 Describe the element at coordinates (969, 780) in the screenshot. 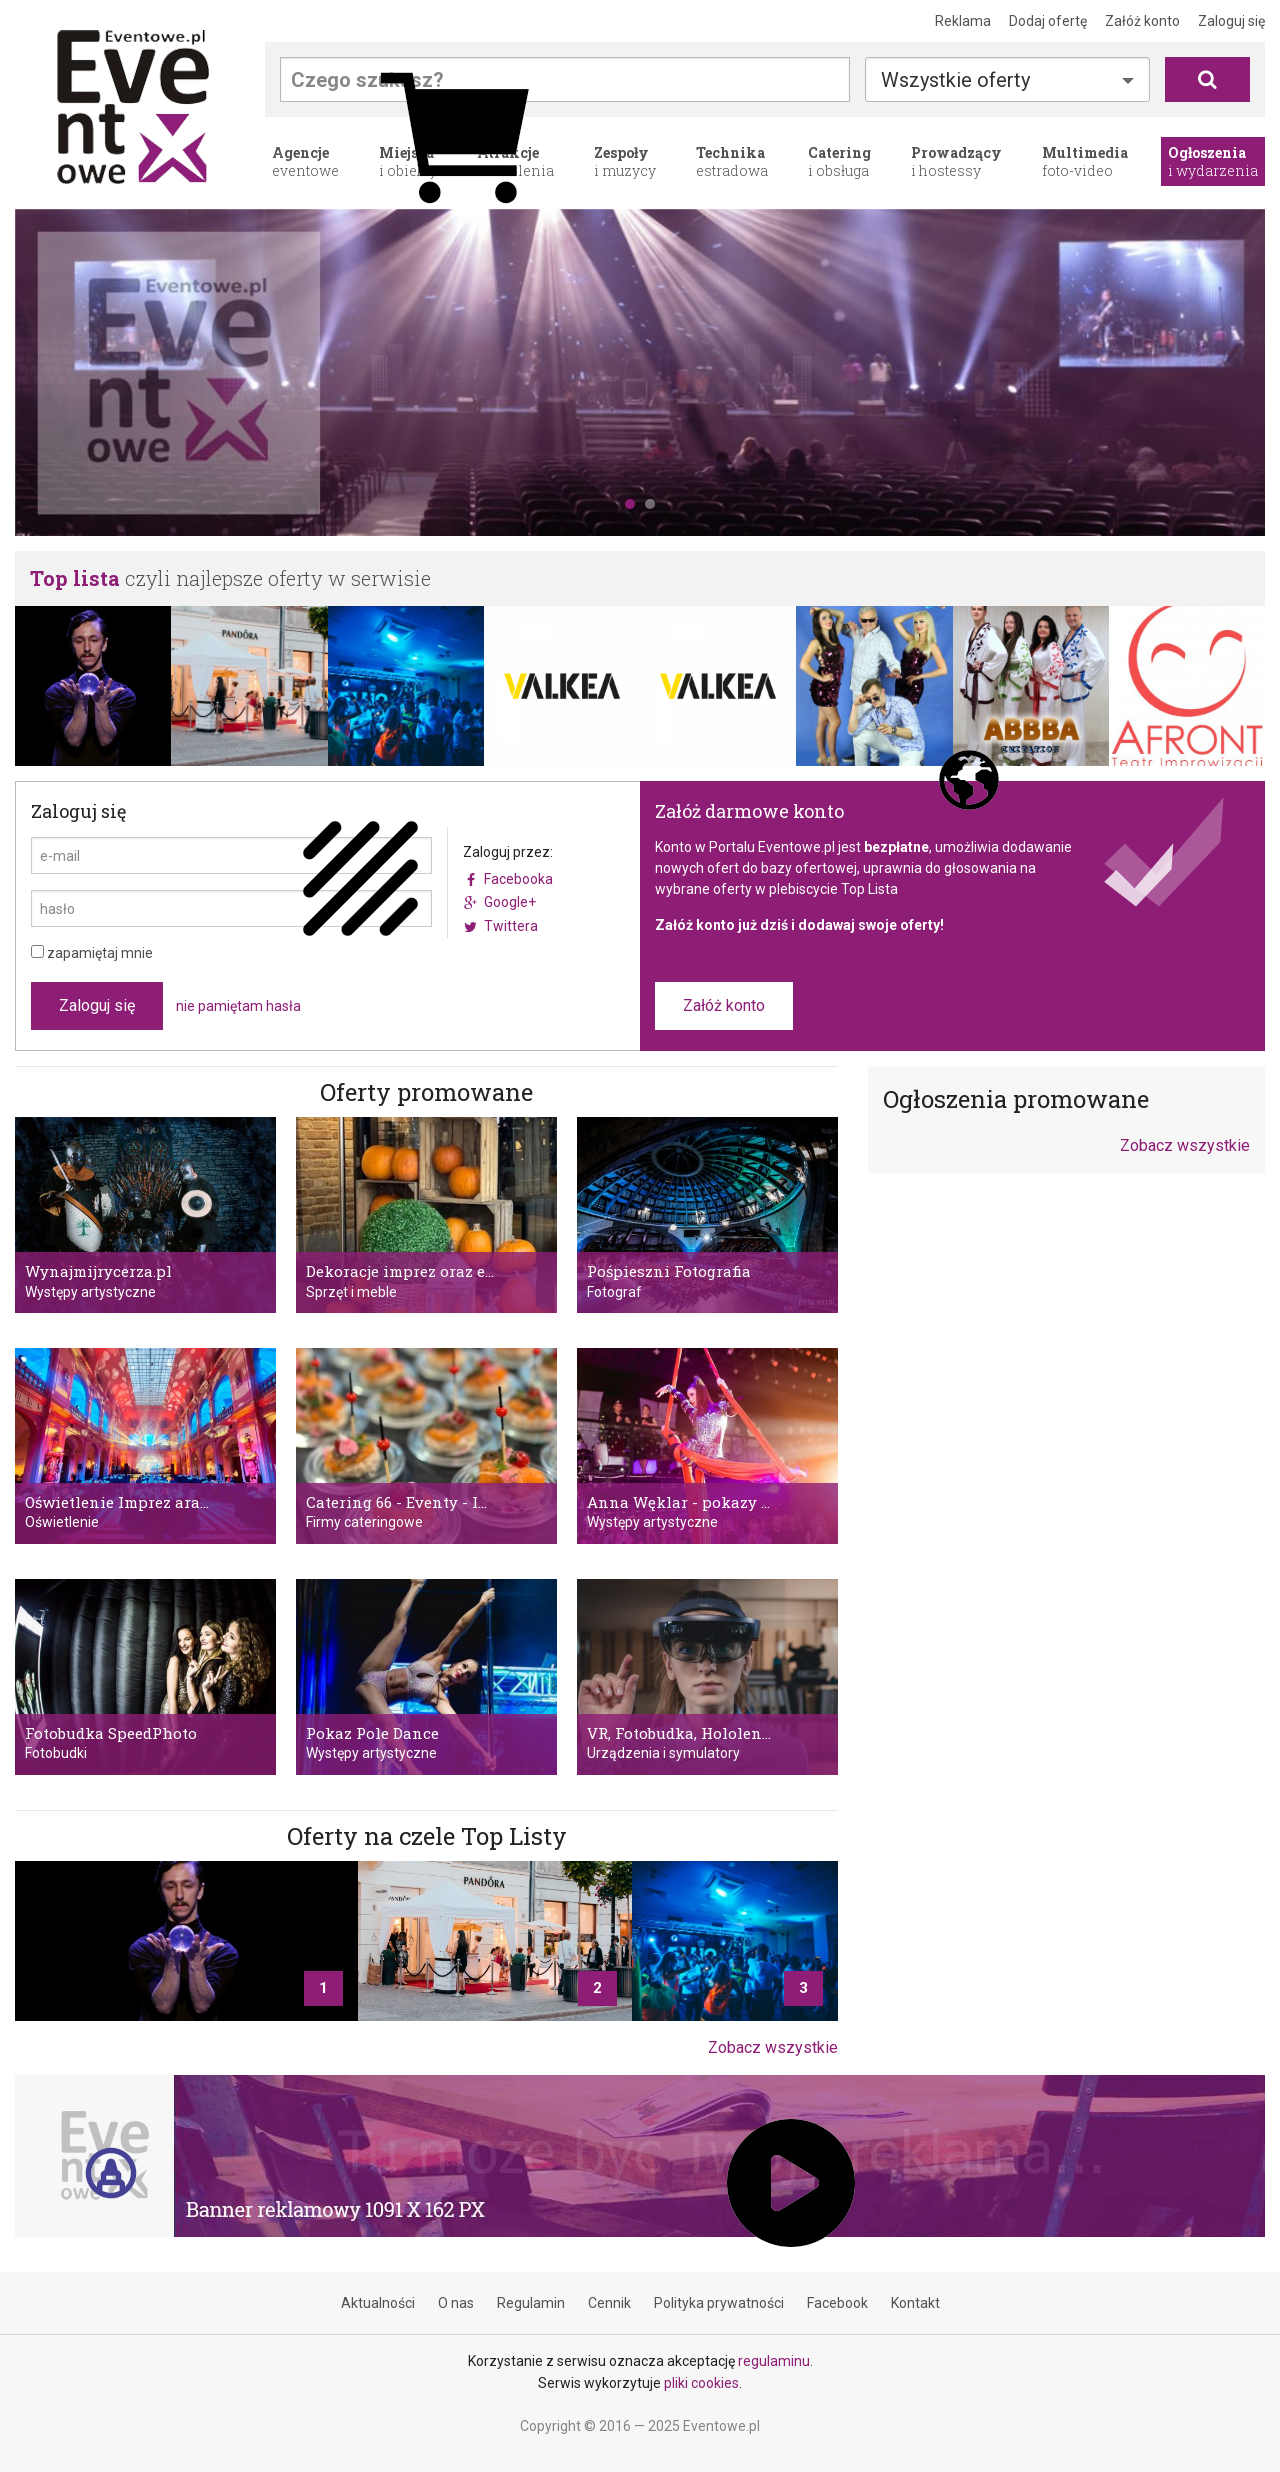

I see `switch to global or worldwide view` at that location.